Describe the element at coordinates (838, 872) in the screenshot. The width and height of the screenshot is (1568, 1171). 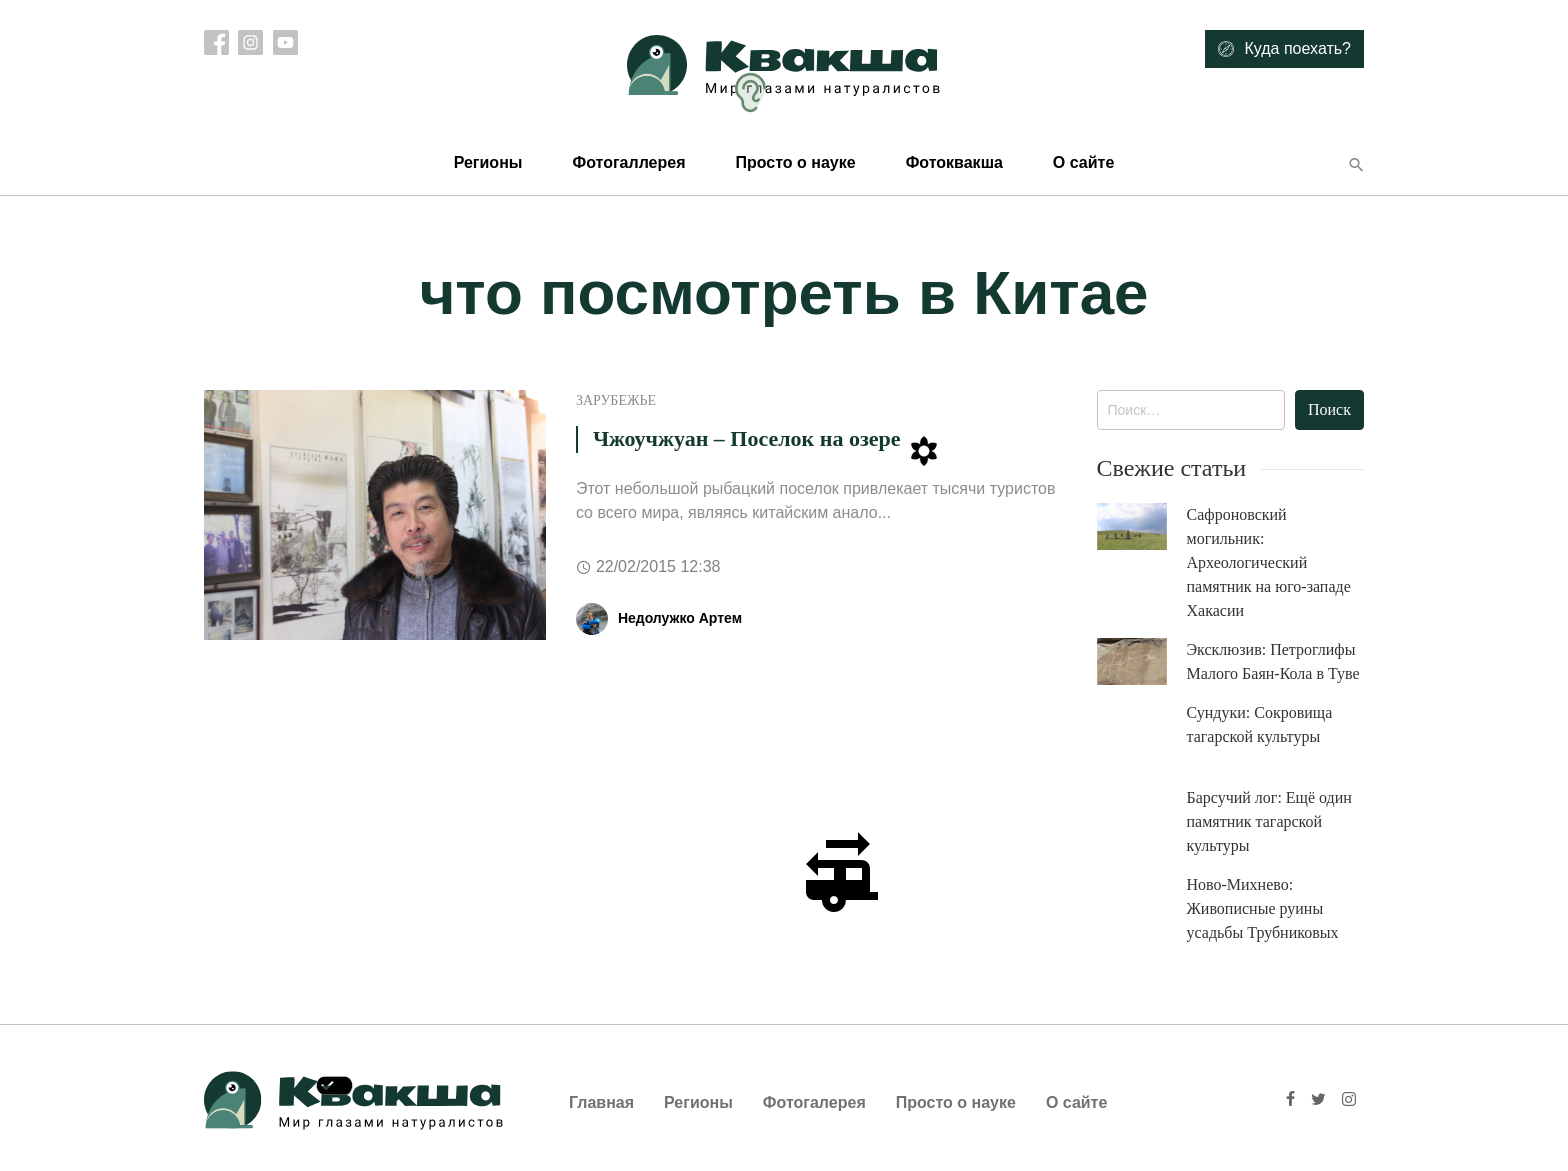
I see `rv hookup available at this location` at that location.